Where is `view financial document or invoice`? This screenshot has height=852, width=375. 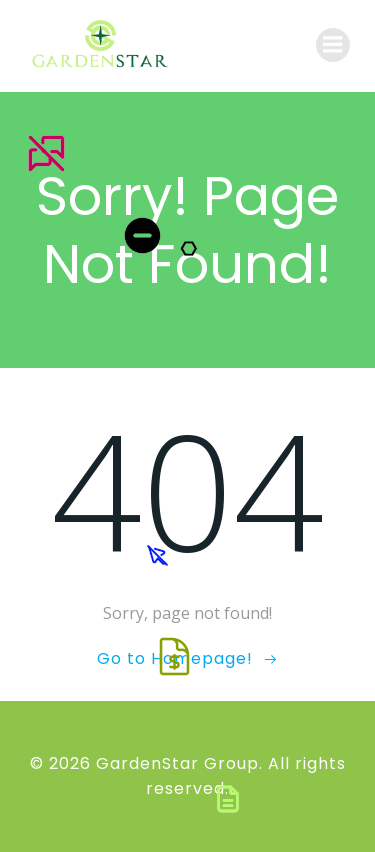 view financial document or invoice is located at coordinates (174, 656).